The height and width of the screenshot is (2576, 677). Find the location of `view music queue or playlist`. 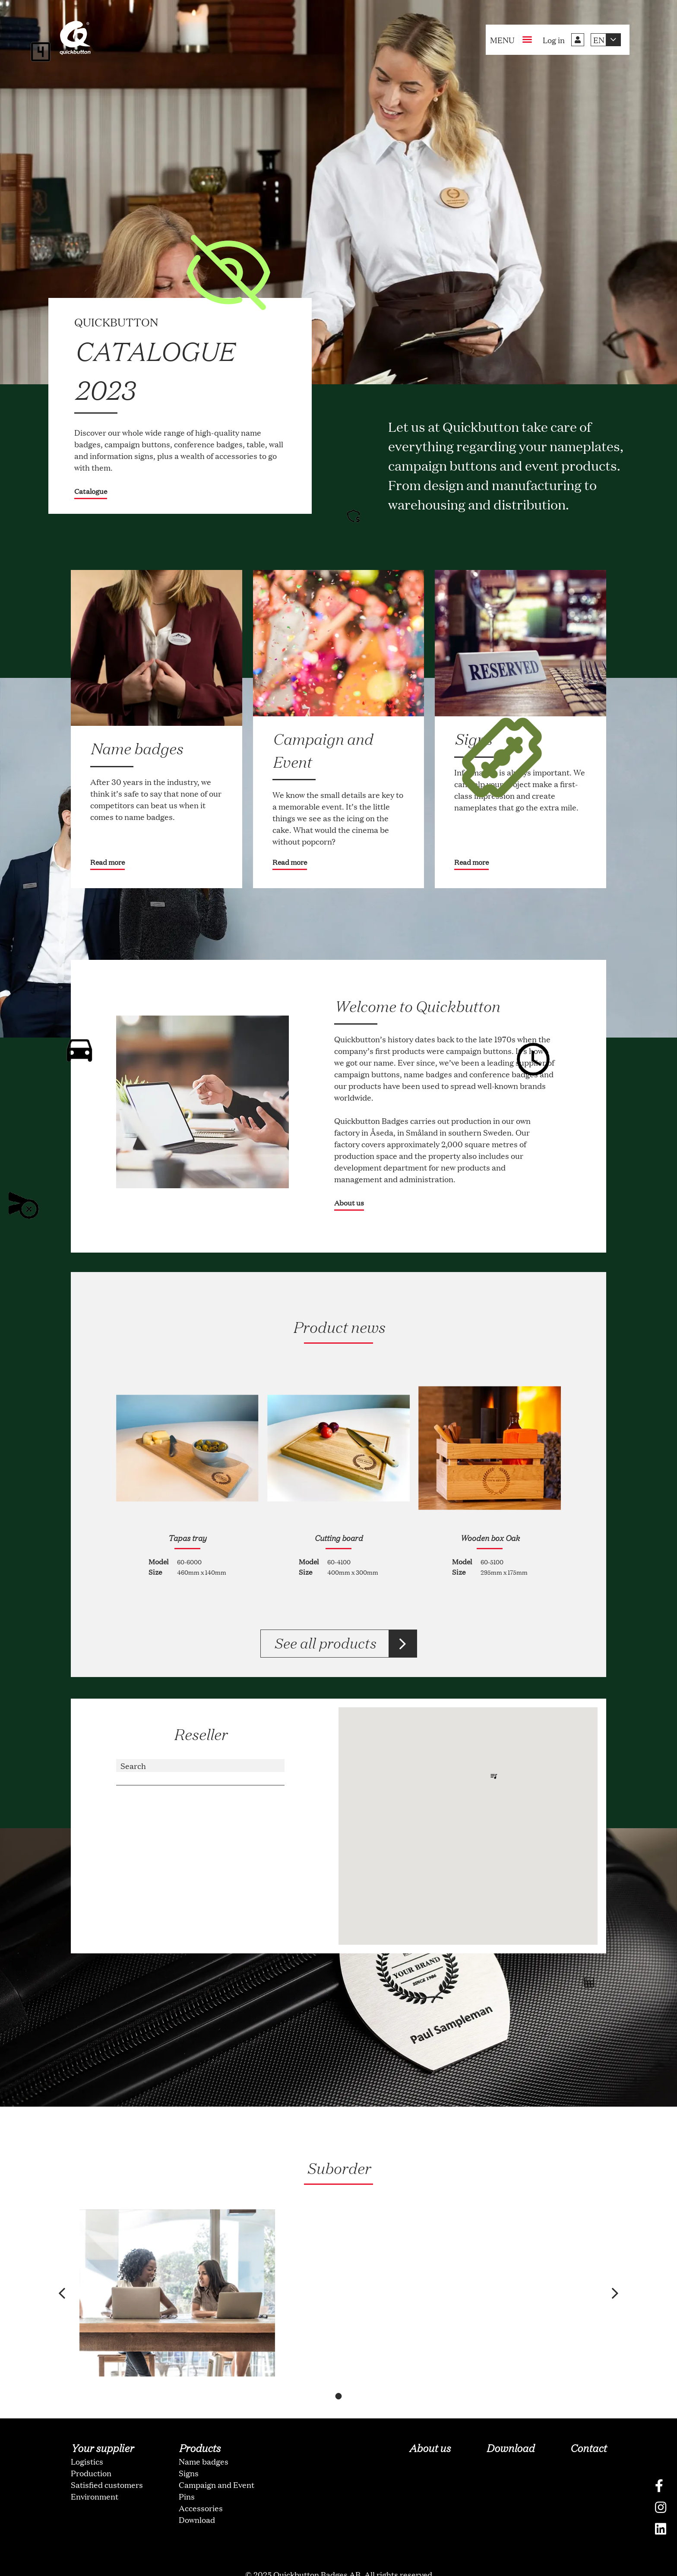

view music queue or playlist is located at coordinates (494, 1776).